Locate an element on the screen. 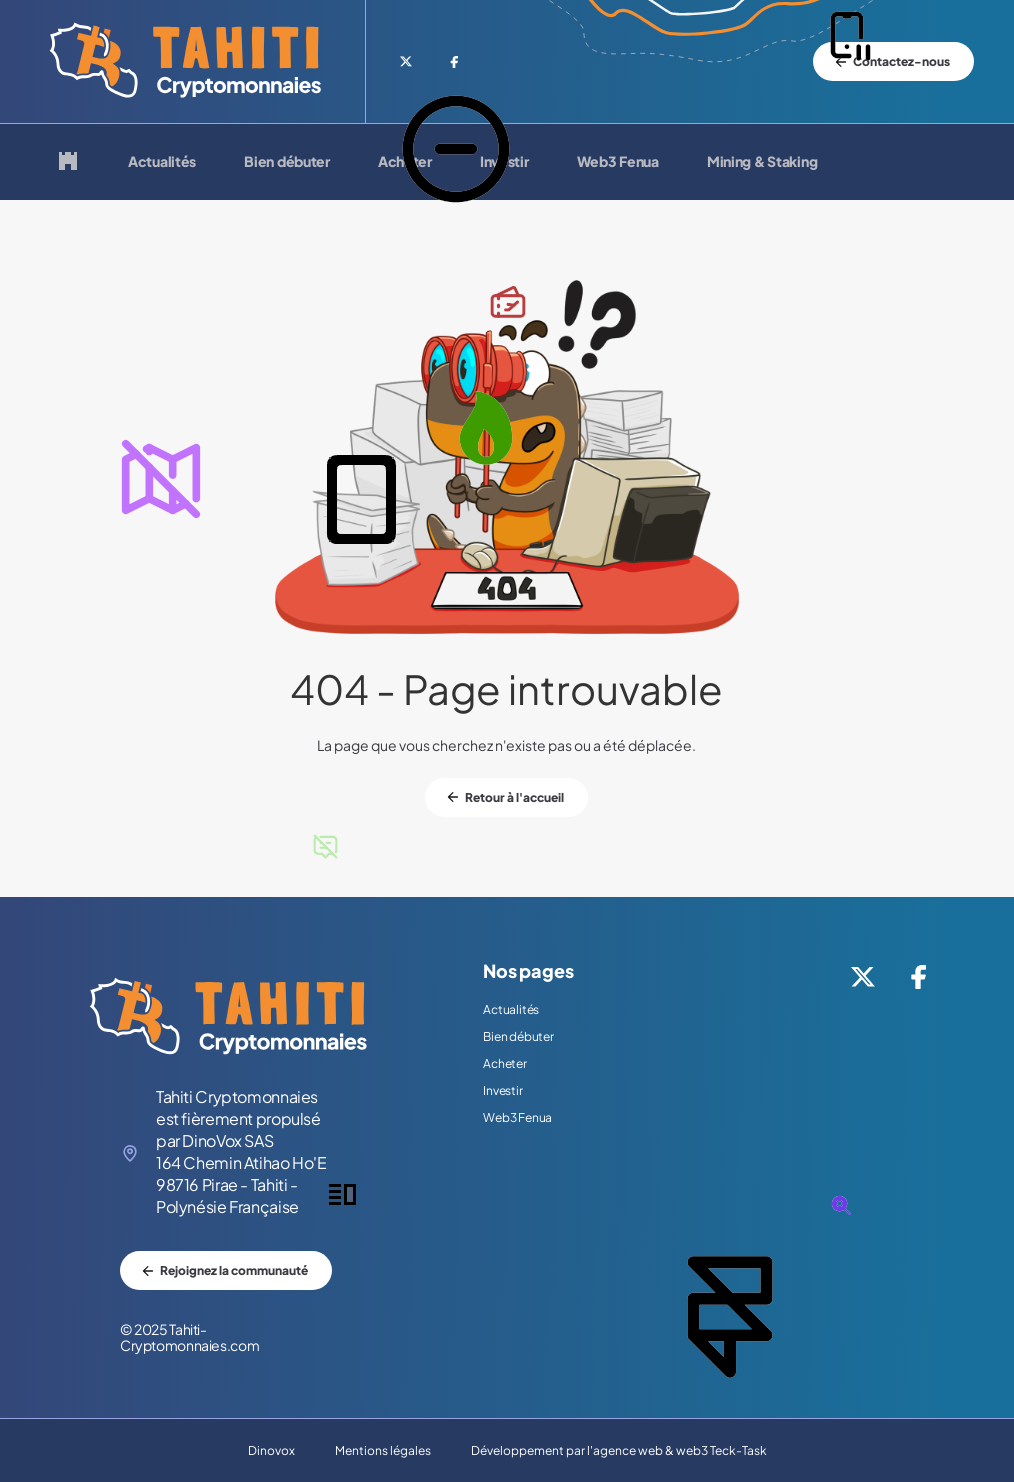 This screenshot has width=1014, height=1482. pause mobile device activity is located at coordinates (847, 35).